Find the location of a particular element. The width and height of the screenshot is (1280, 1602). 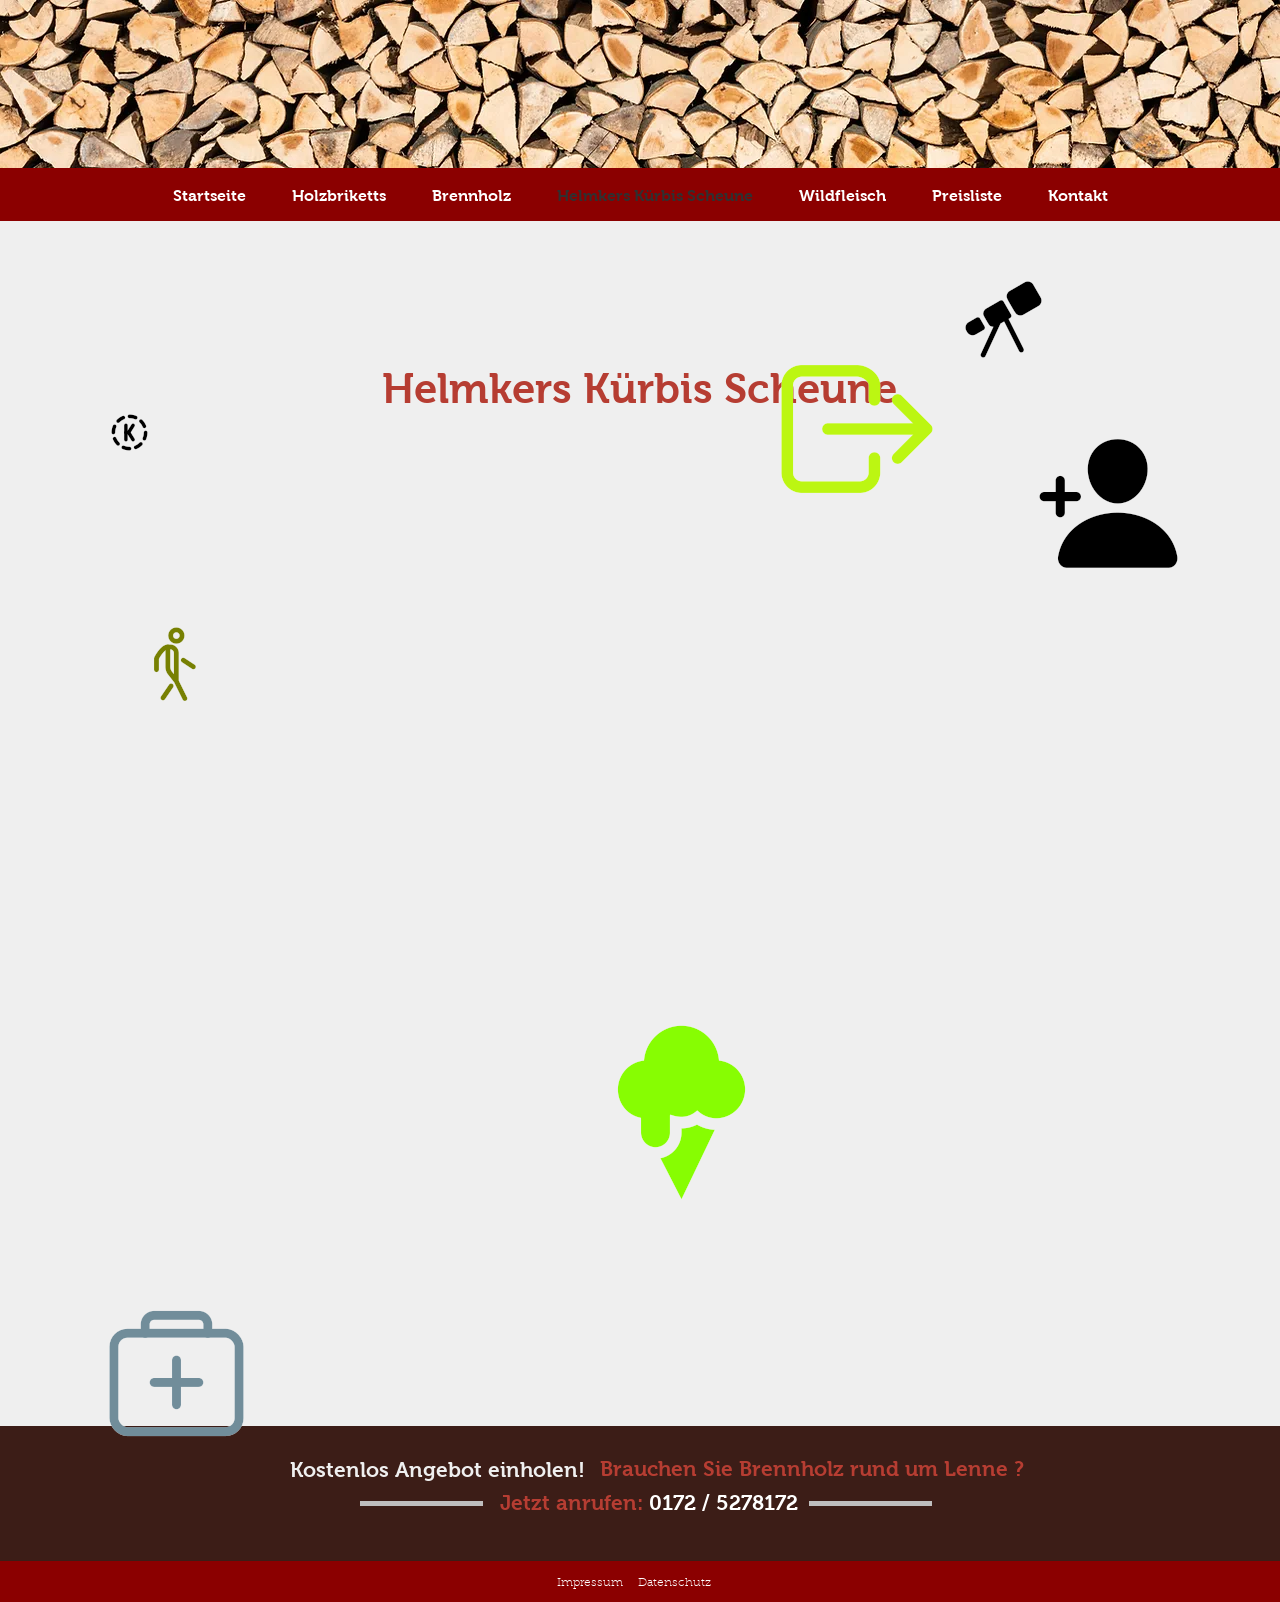

explore or discover new content is located at coordinates (1003, 319).